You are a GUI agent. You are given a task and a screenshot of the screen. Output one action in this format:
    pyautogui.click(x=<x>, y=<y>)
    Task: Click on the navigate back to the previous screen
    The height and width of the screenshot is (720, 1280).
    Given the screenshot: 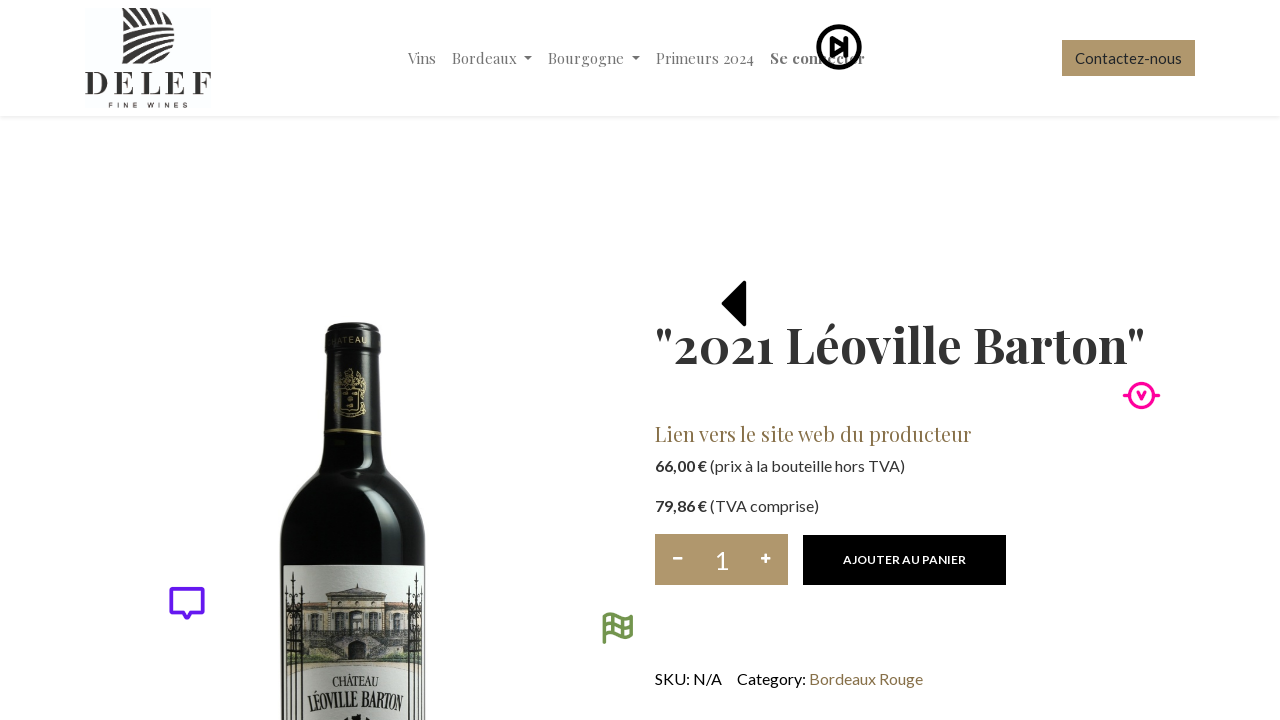 What is the action you would take?
    pyautogui.click(x=733, y=303)
    